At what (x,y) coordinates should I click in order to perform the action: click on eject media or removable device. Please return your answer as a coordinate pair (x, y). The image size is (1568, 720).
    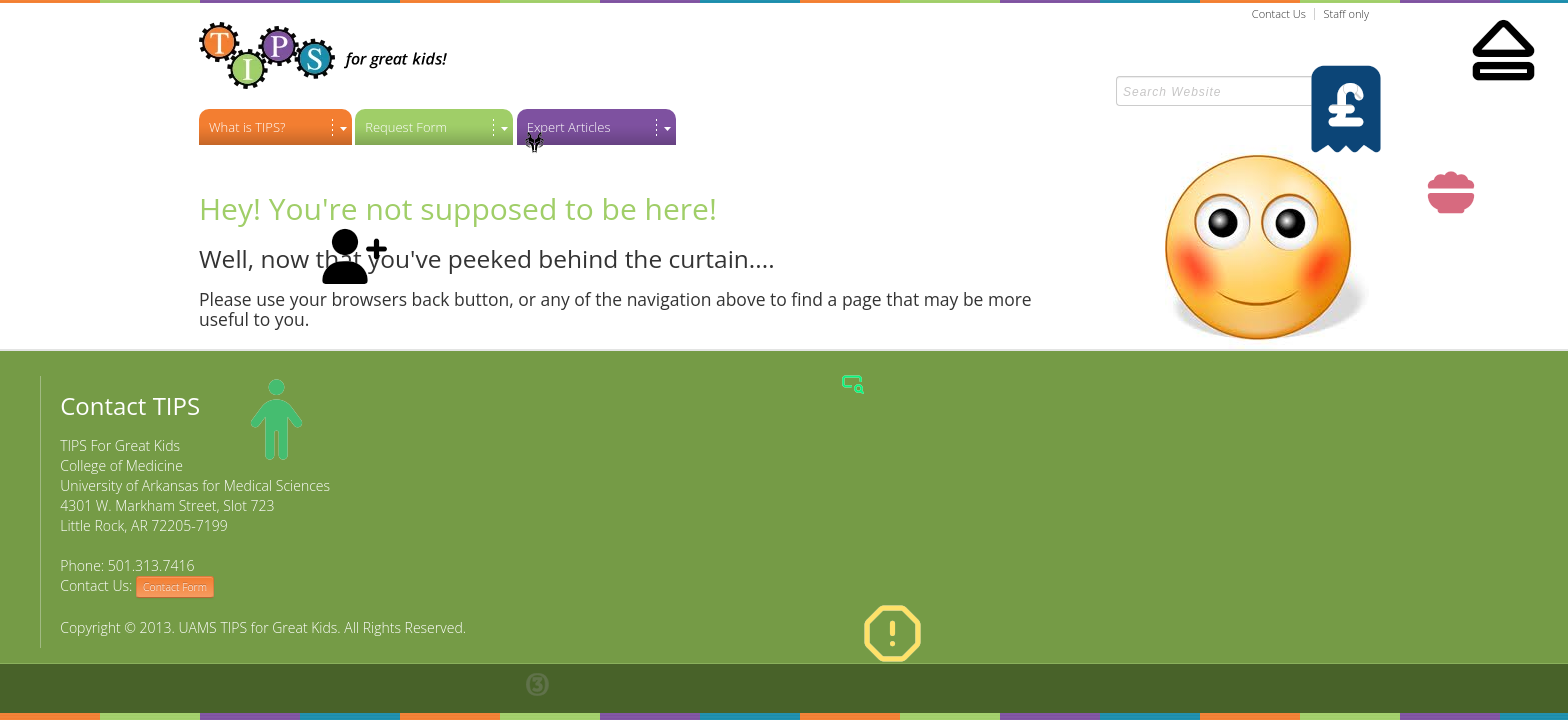
    Looking at the image, I should click on (1503, 54).